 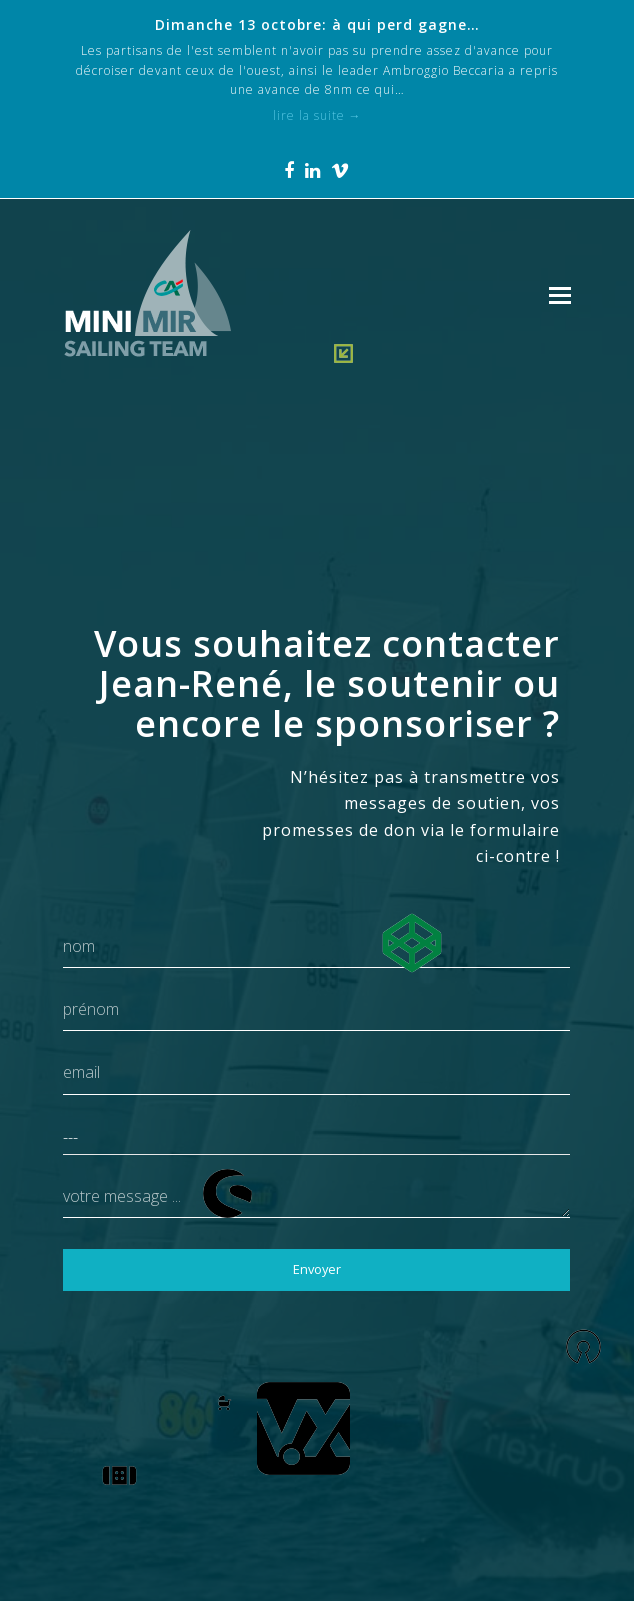 I want to click on shopware e-commerce platform logo, so click(x=227, y=1193).